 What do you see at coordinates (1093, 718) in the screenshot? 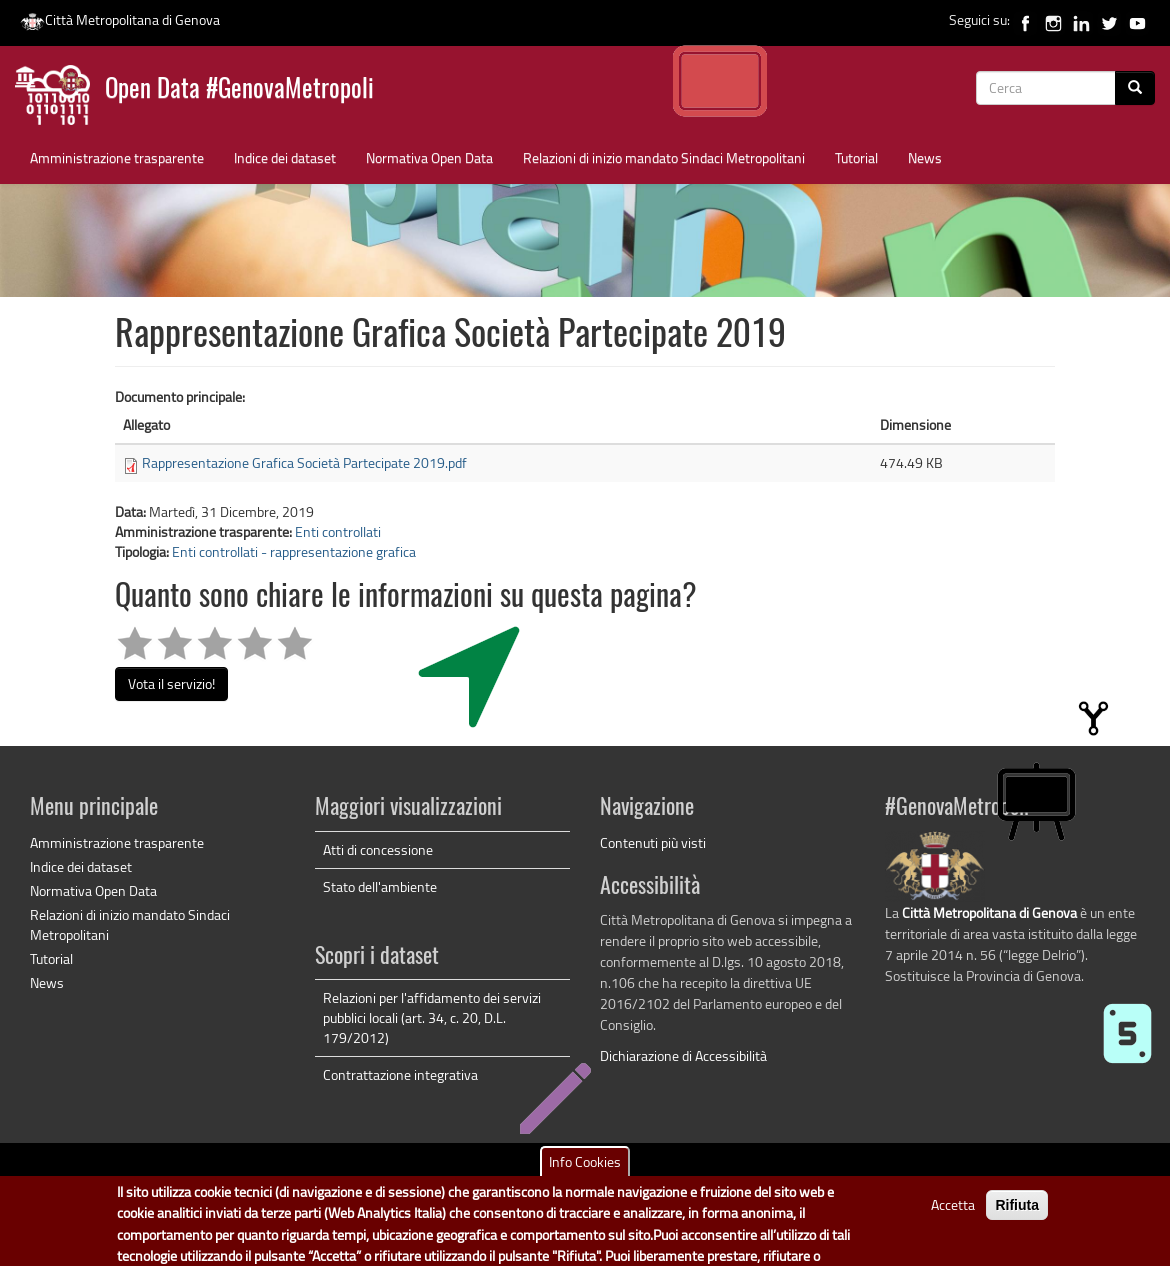
I see `view repository branch network` at bounding box center [1093, 718].